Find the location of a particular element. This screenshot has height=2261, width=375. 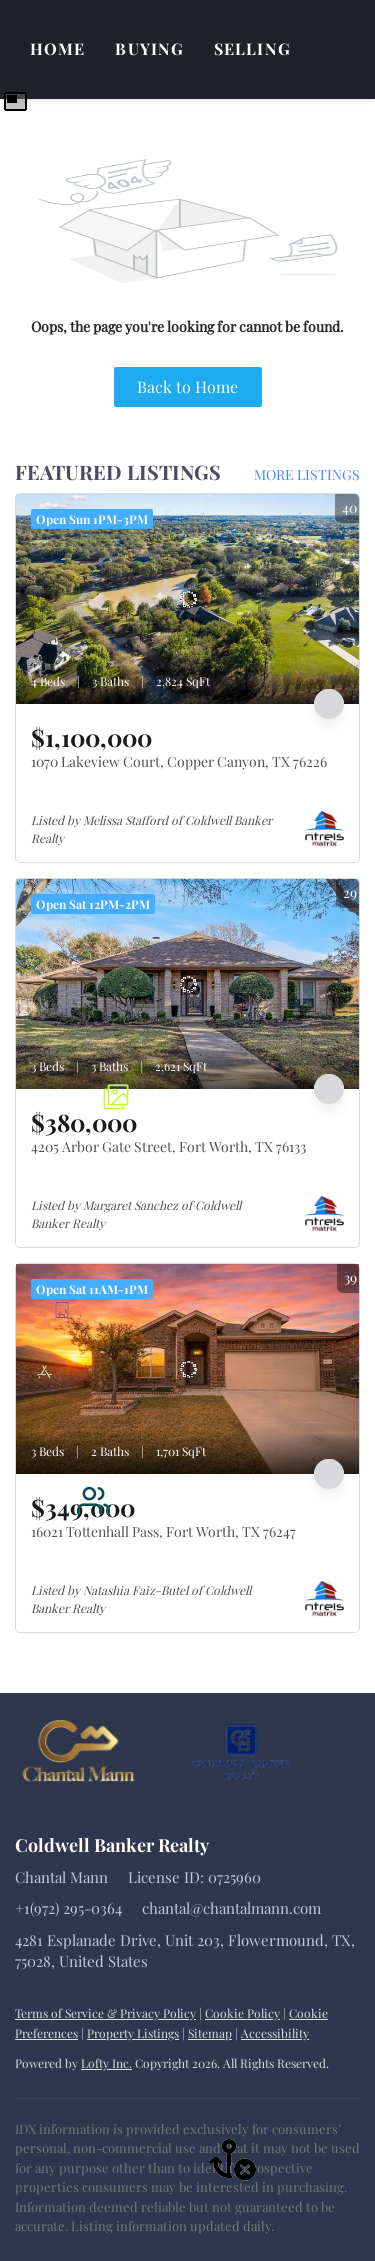

remove a saved anchor point or location is located at coordinates (231, 2158).